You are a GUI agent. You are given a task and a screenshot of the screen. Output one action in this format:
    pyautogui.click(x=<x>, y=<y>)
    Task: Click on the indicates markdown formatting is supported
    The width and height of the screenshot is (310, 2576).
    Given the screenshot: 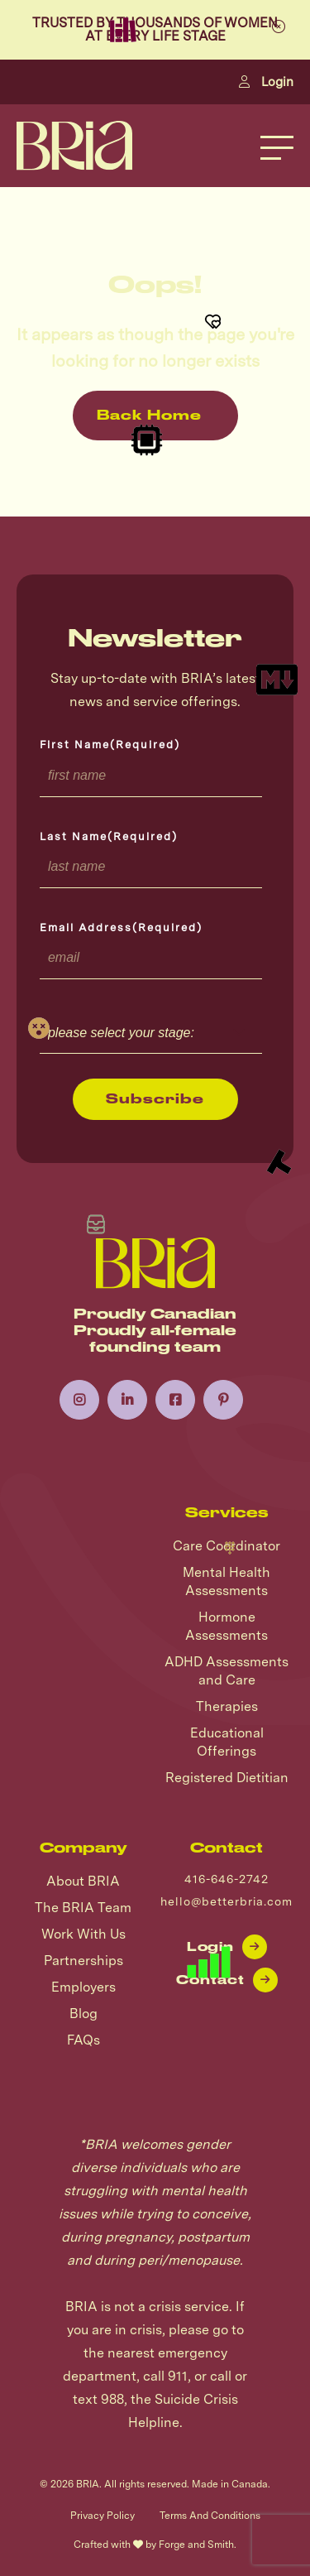 What is the action you would take?
    pyautogui.click(x=277, y=680)
    